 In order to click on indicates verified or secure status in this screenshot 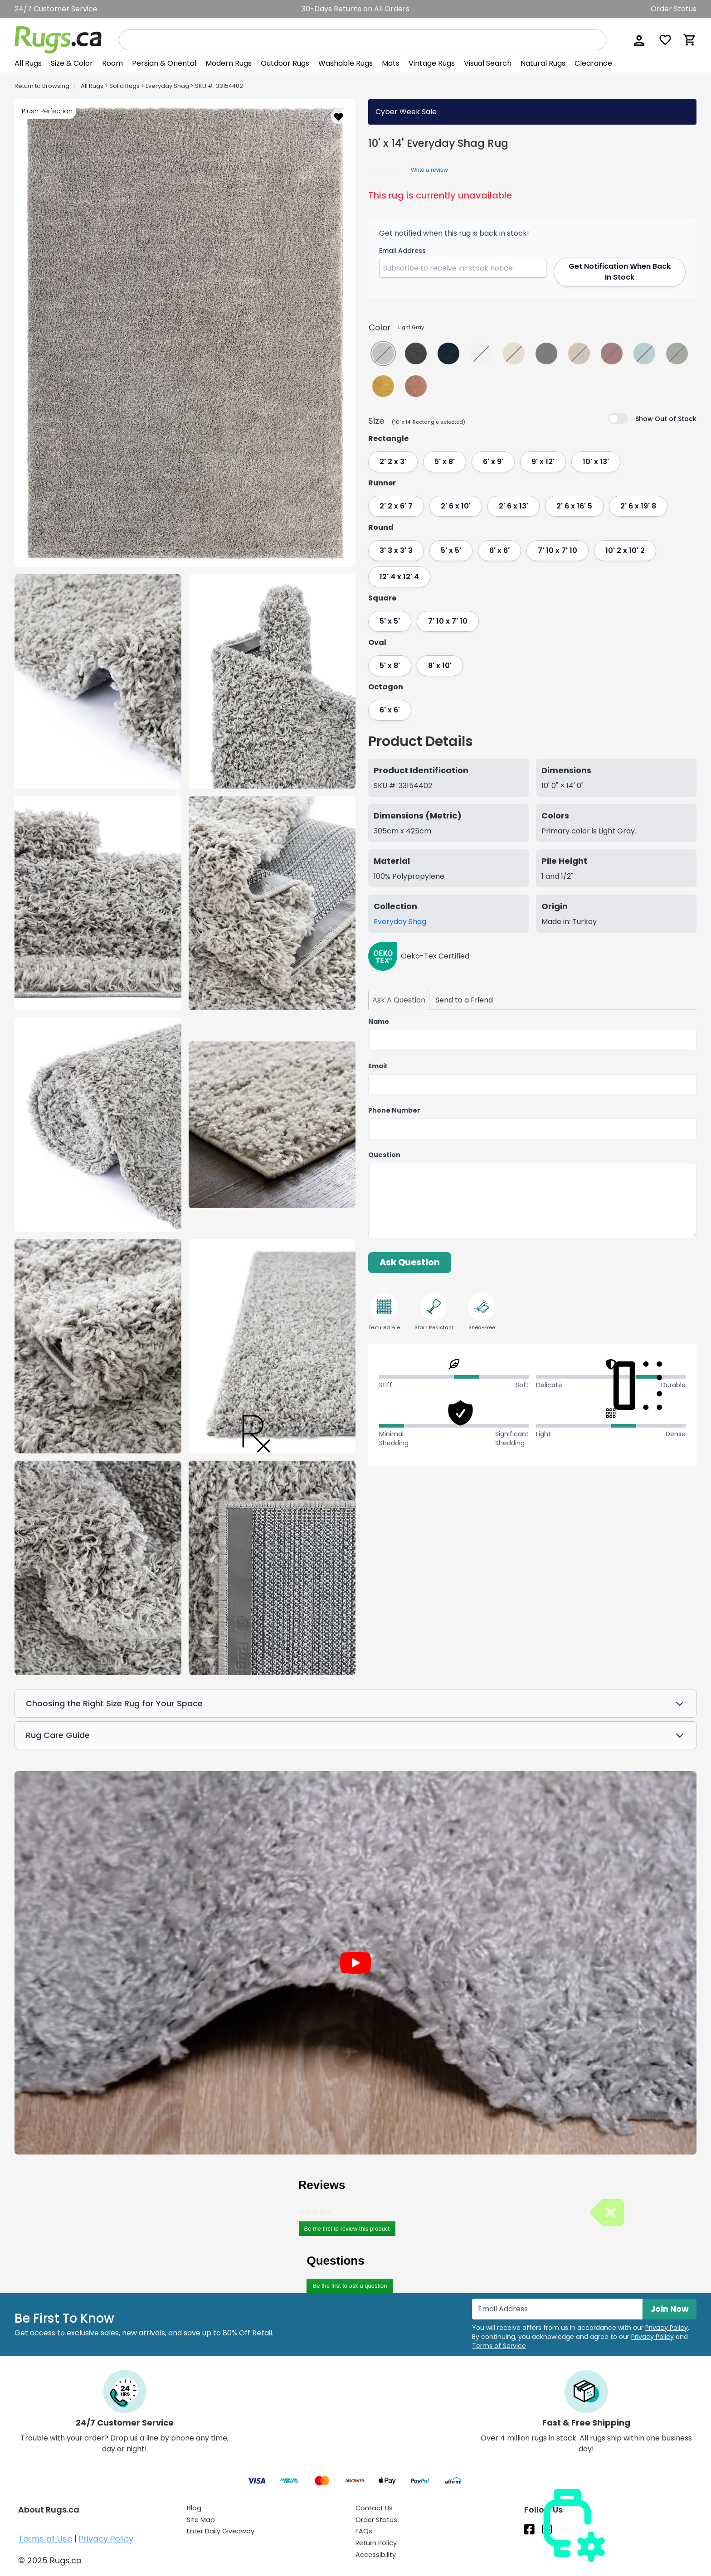, I will do `click(460, 1413)`.